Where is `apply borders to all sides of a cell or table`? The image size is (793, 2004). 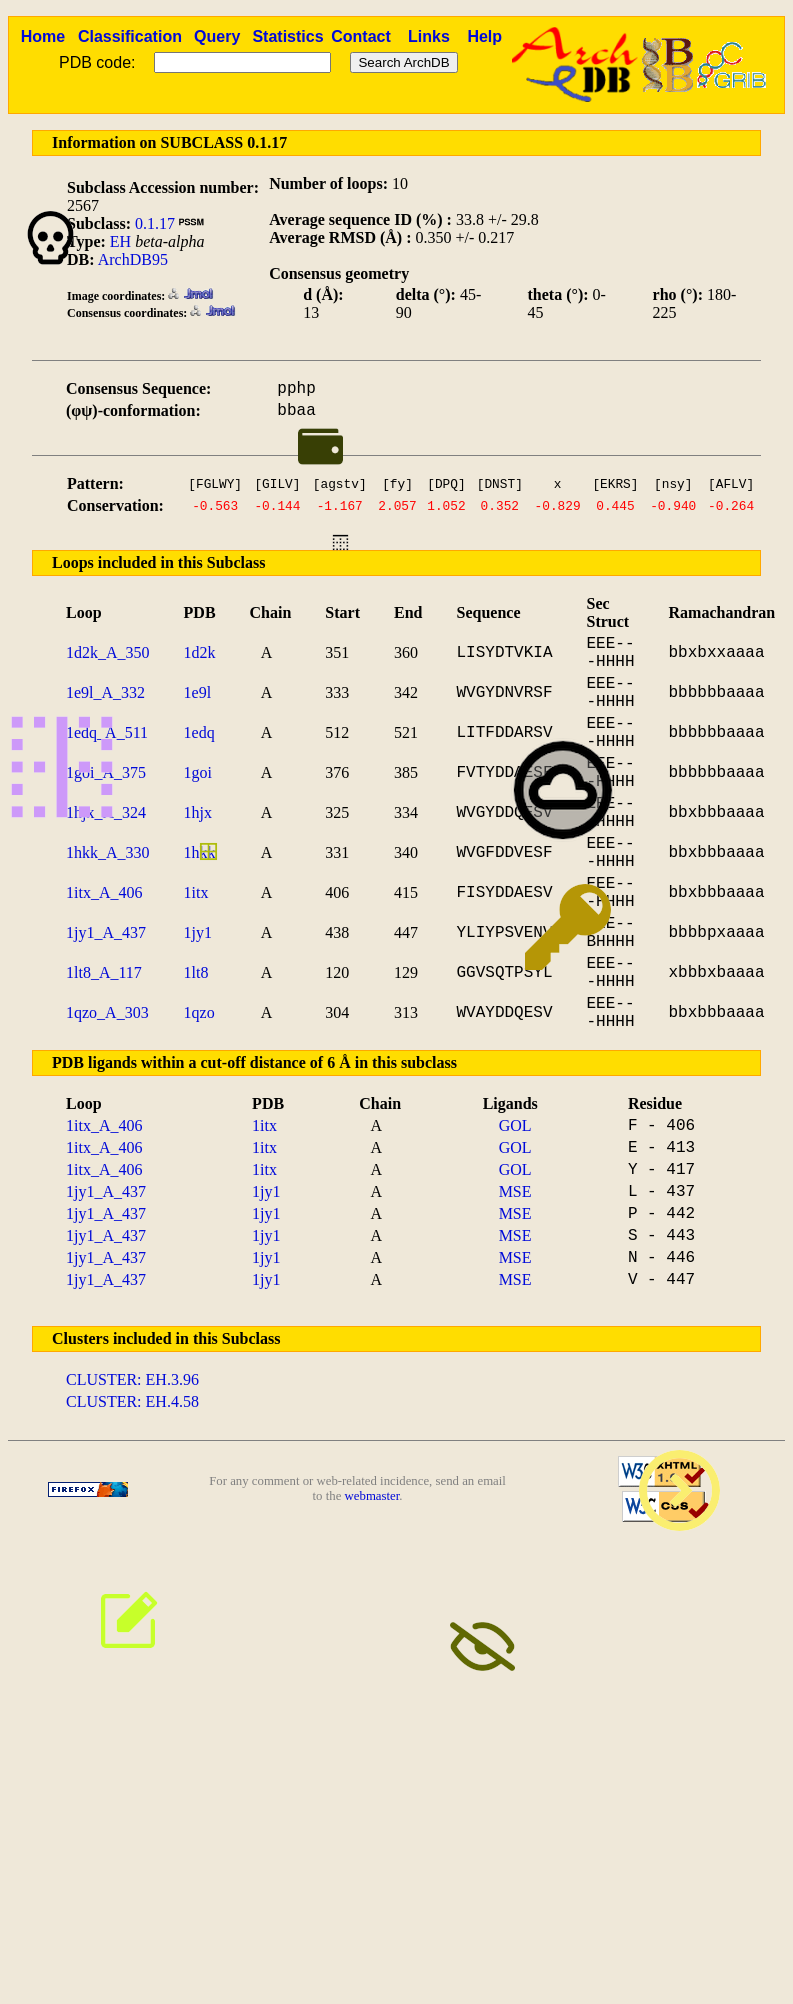
apply borders to all sides of a cell or table is located at coordinates (208, 851).